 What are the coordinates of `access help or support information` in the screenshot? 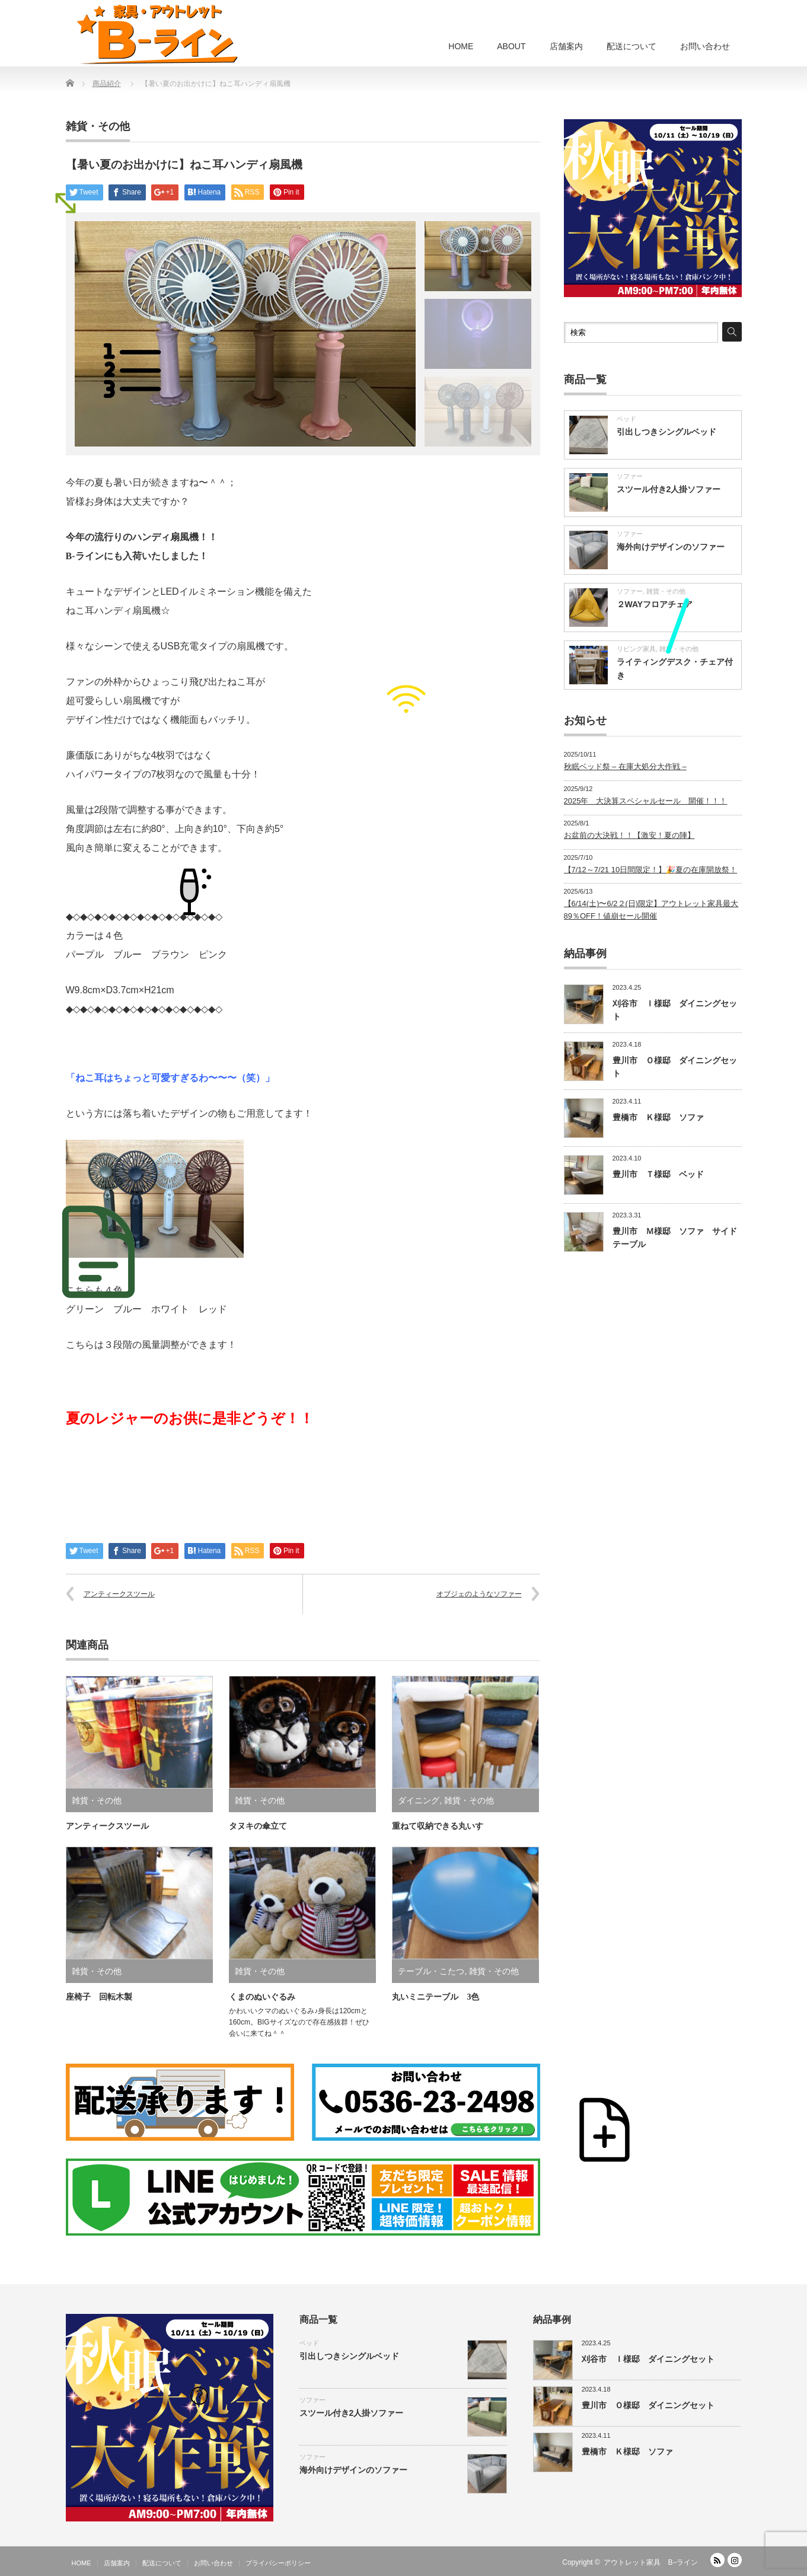 It's located at (199, 2396).